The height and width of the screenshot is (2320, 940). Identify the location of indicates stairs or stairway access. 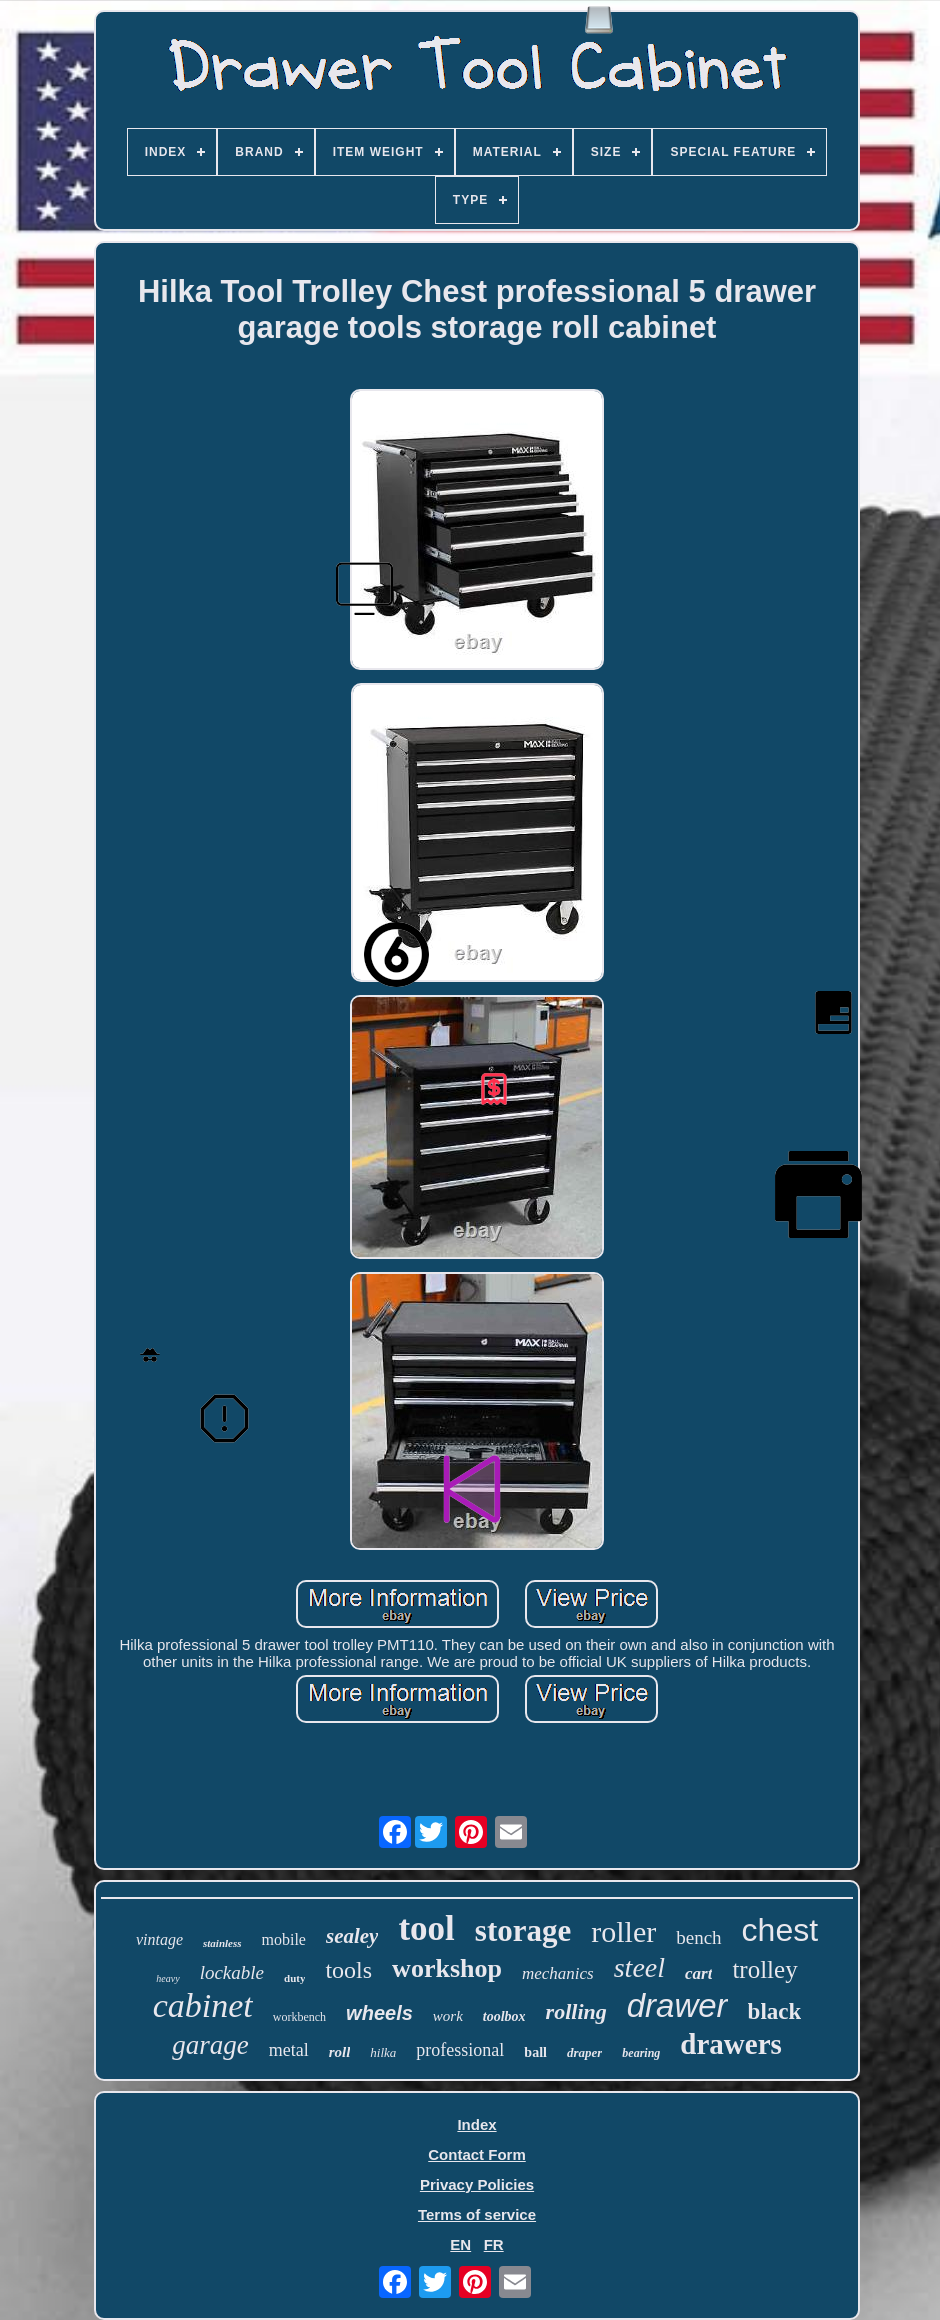
(833, 1012).